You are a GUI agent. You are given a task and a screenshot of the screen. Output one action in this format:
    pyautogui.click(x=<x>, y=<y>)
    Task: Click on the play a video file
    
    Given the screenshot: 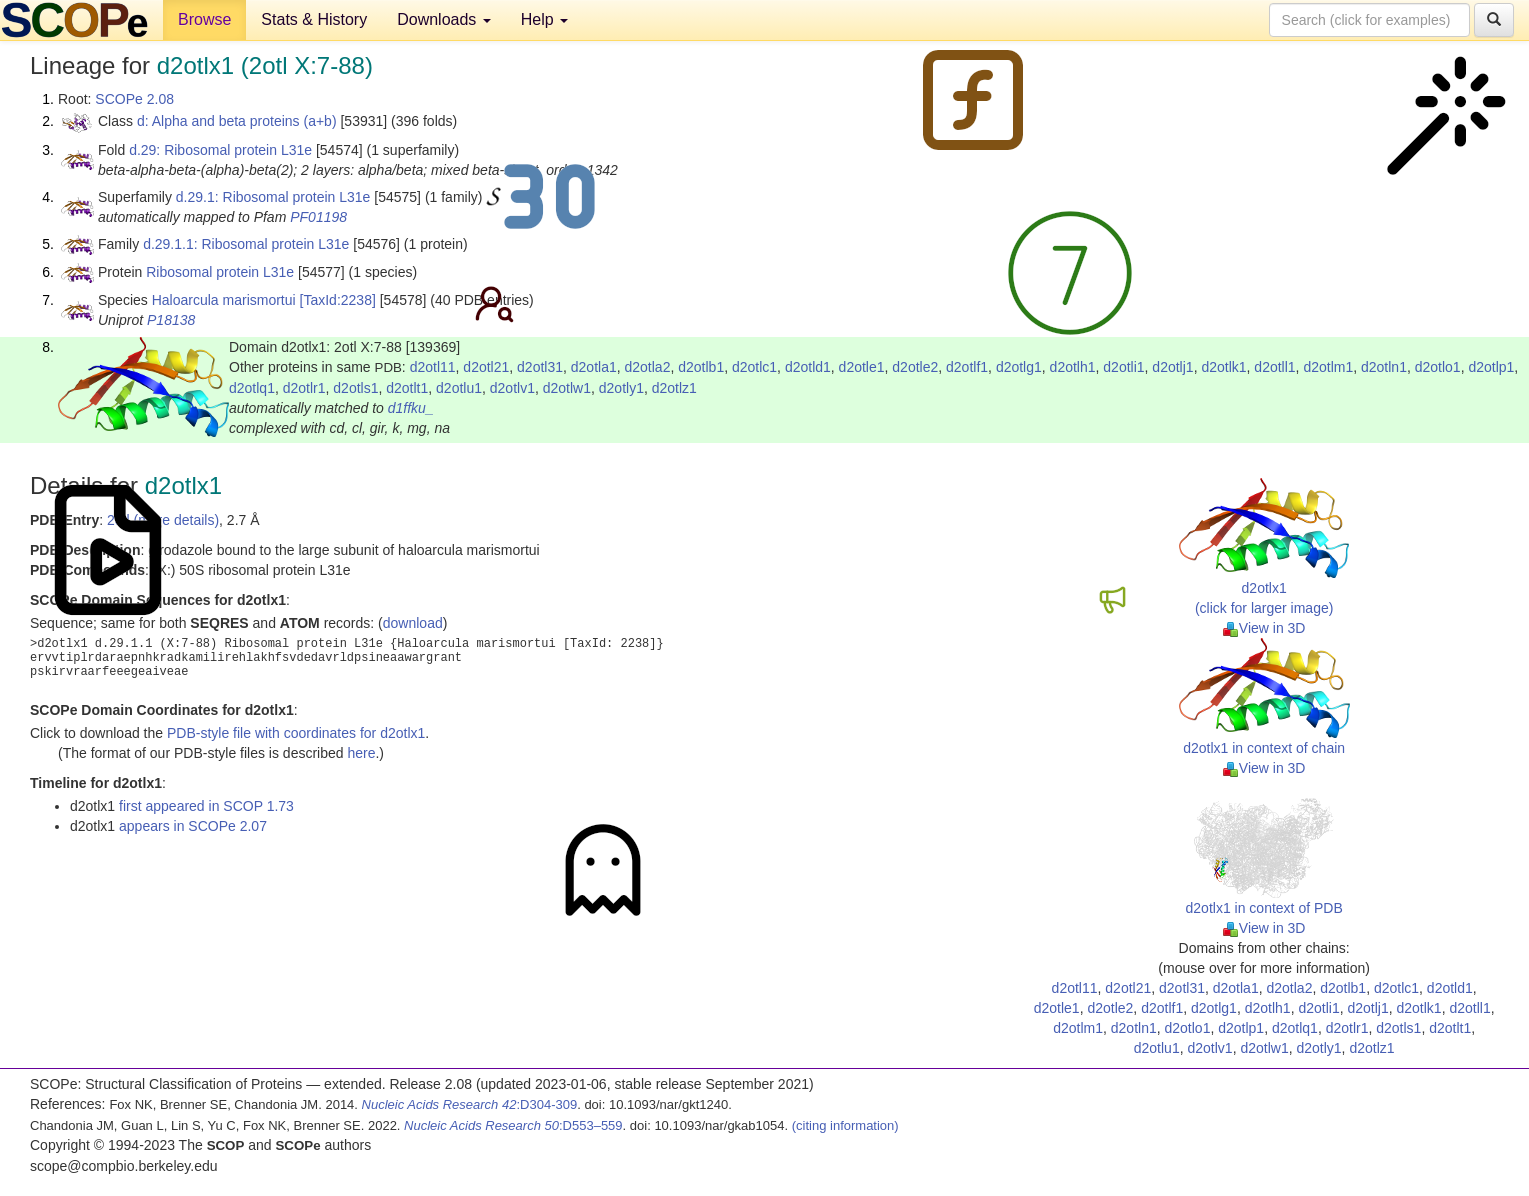 What is the action you would take?
    pyautogui.click(x=108, y=550)
    